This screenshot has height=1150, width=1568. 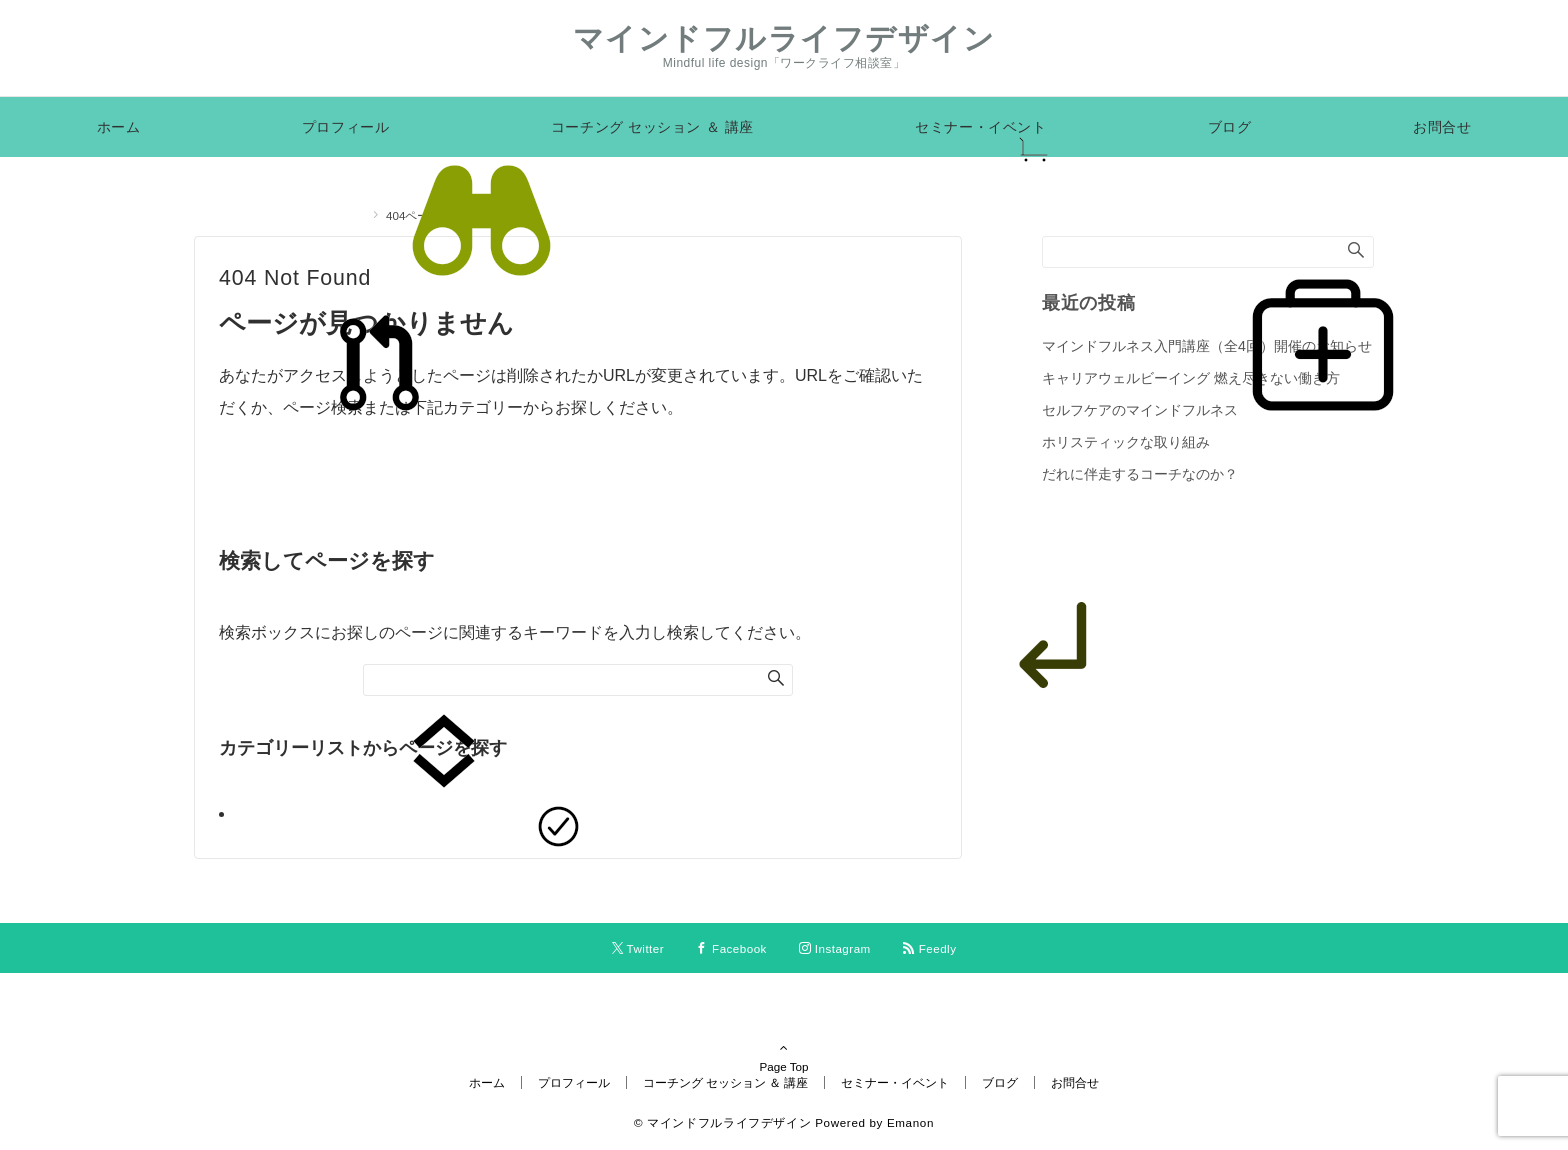 What do you see at coordinates (481, 220) in the screenshot?
I see `search or explore content` at bounding box center [481, 220].